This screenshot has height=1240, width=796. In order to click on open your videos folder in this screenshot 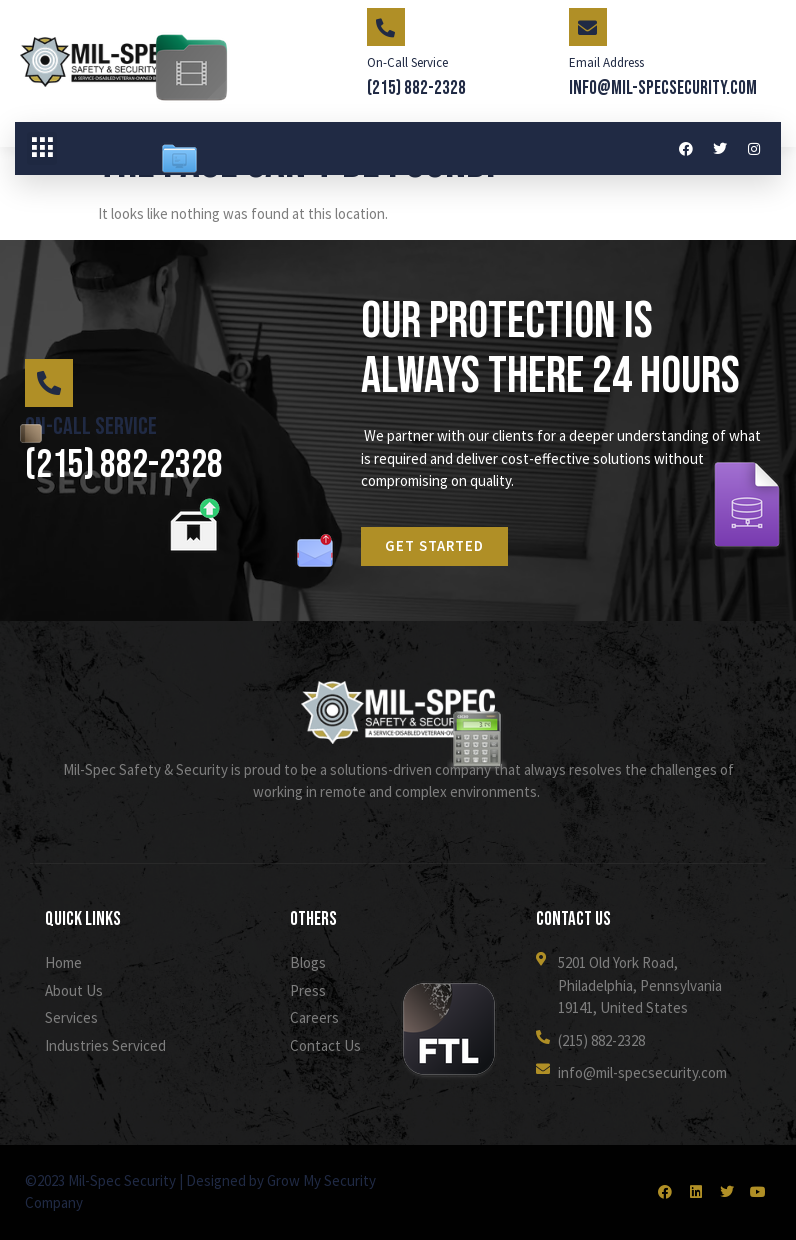, I will do `click(191, 67)`.